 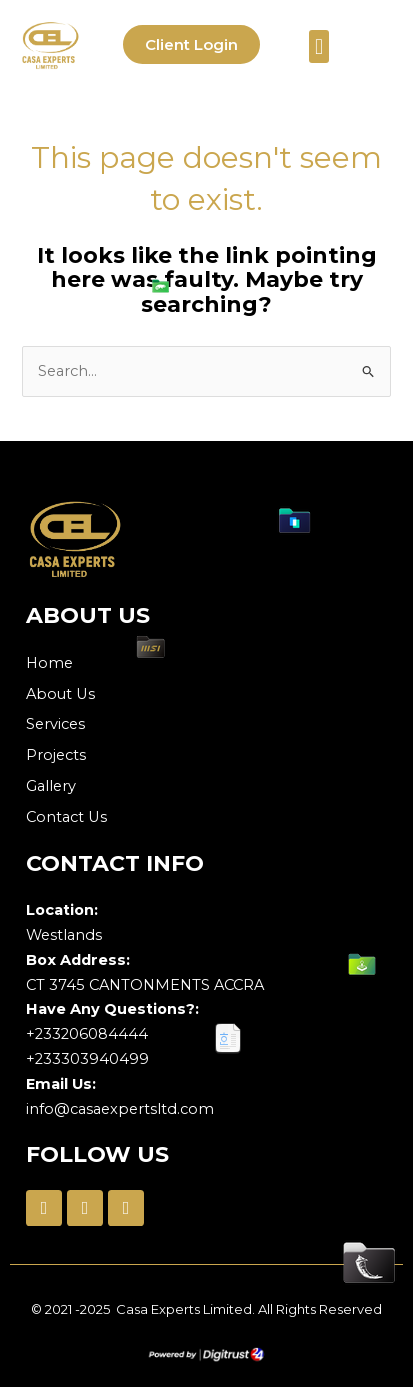 What do you see at coordinates (294, 521) in the screenshot?
I see `open wondershare mobiletrans files folder` at bounding box center [294, 521].